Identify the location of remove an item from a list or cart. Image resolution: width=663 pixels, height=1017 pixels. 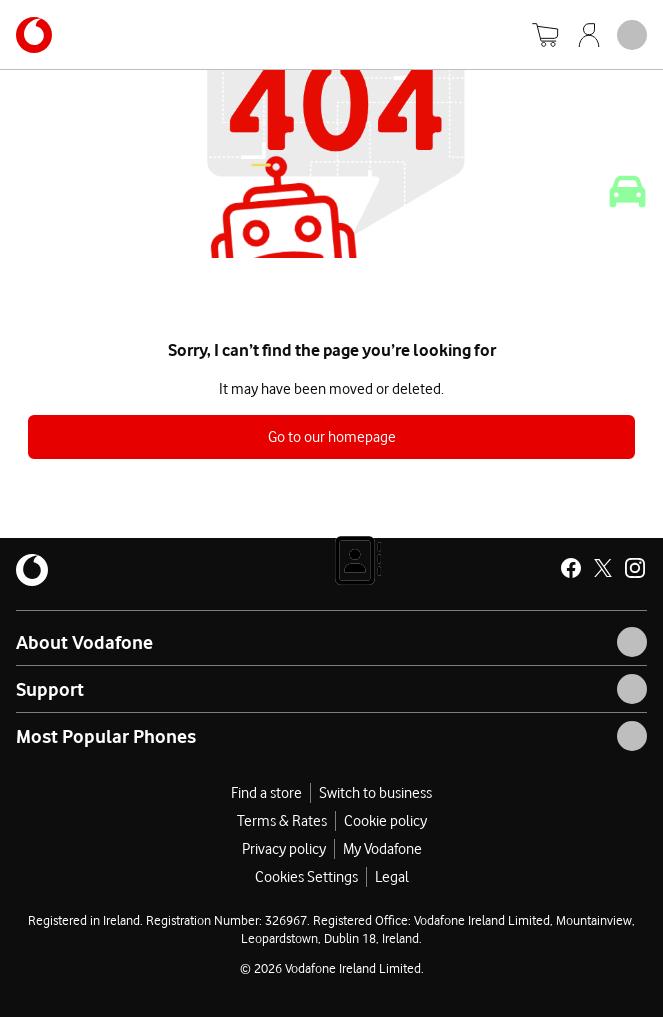
(261, 165).